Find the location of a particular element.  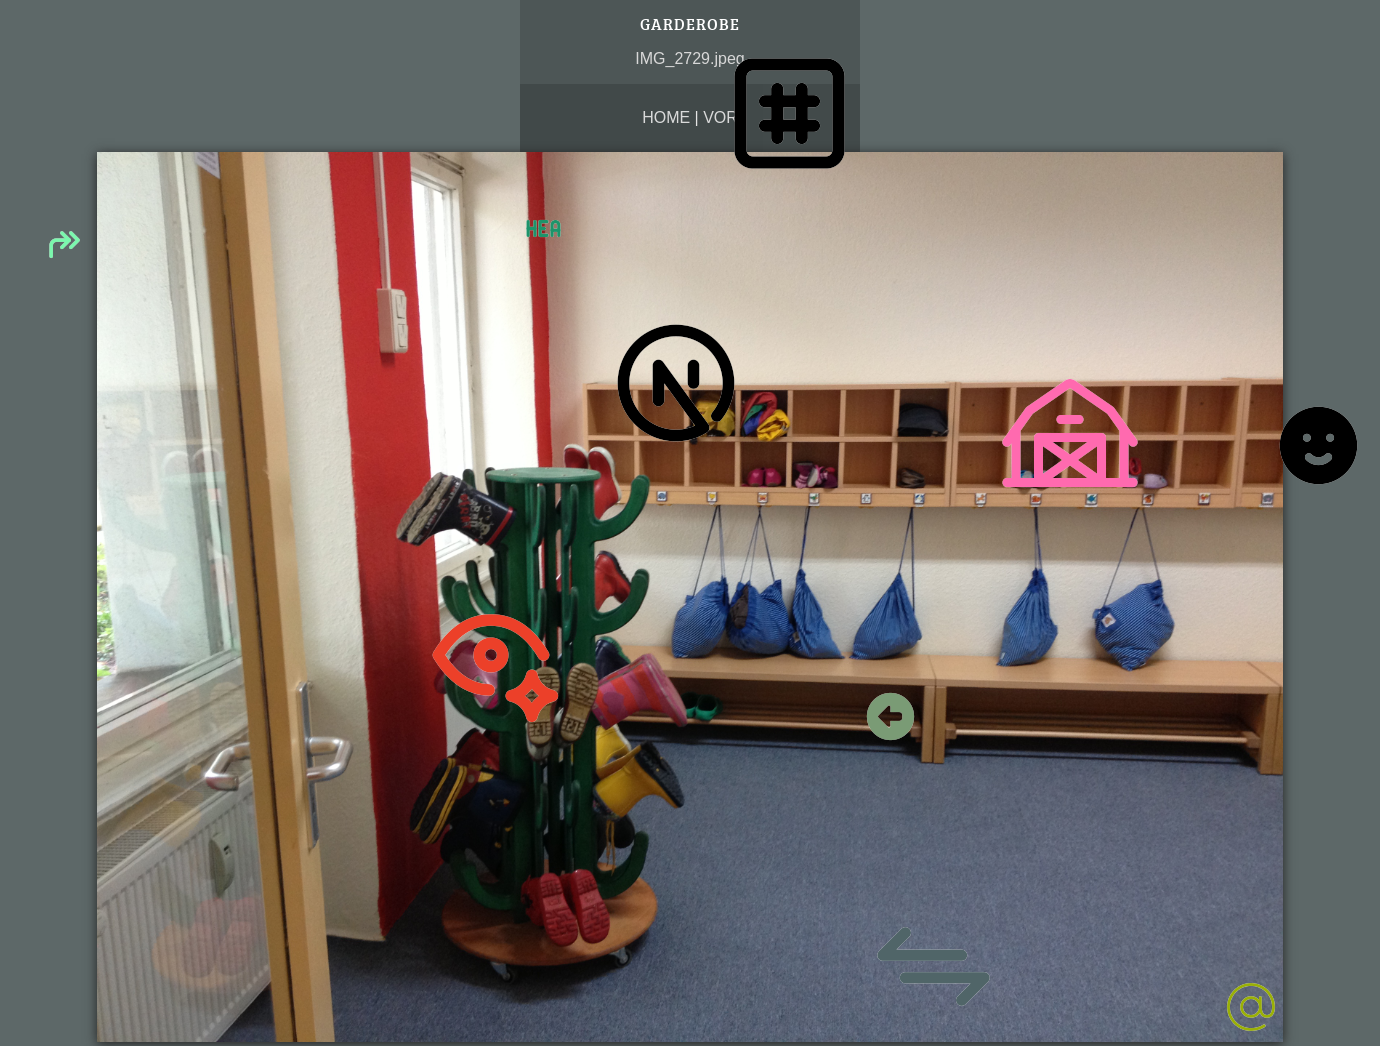

access farm or agricultural settings is located at coordinates (1070, 442).